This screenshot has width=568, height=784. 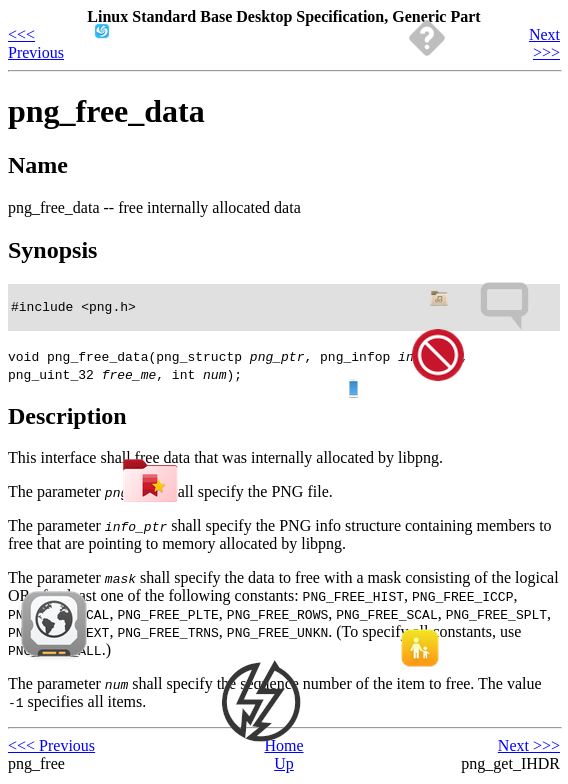 I want to click on set your status to invisible or offline, so click(x=504, y=306).